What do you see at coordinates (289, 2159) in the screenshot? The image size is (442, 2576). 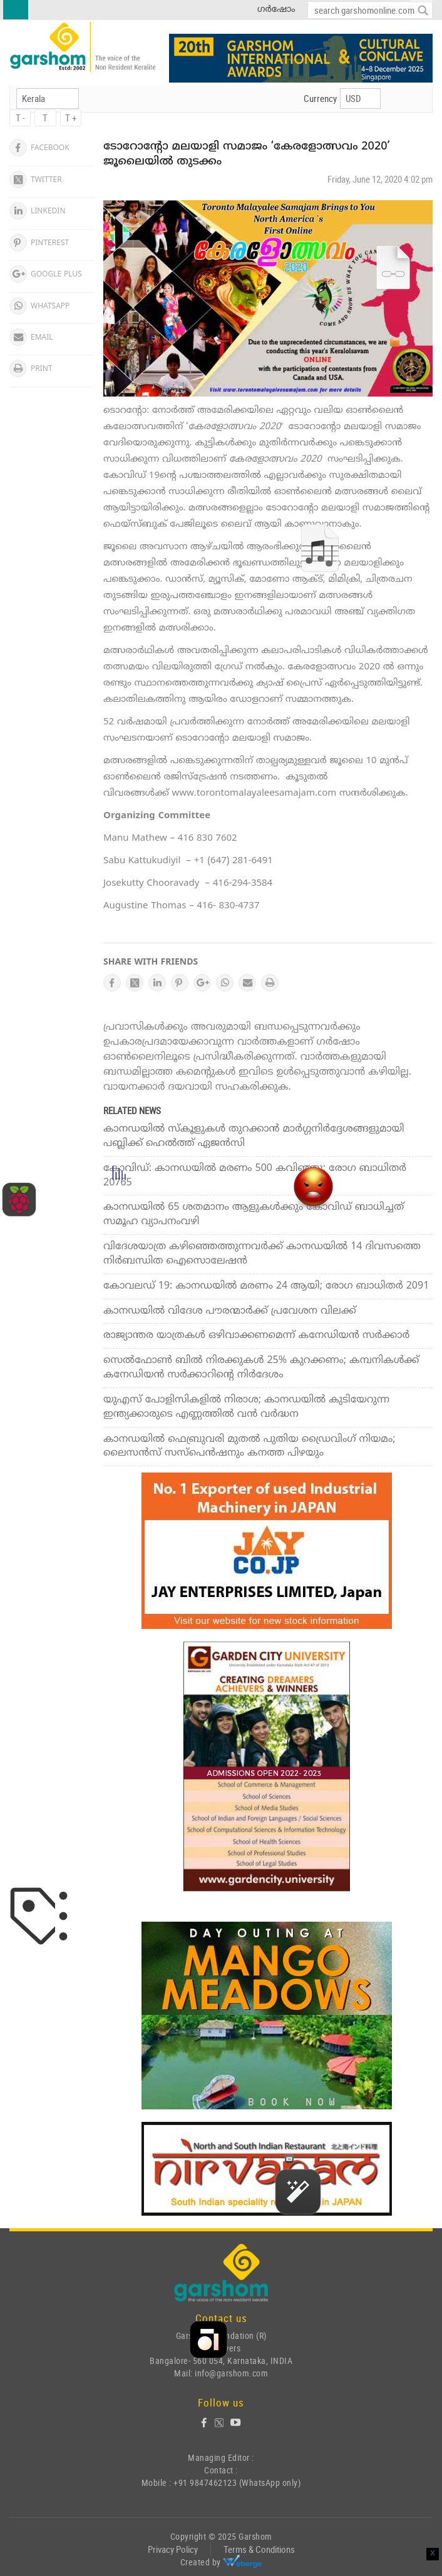 I see `configure virtual machine installation settings` at bounding box center [289, 2159].